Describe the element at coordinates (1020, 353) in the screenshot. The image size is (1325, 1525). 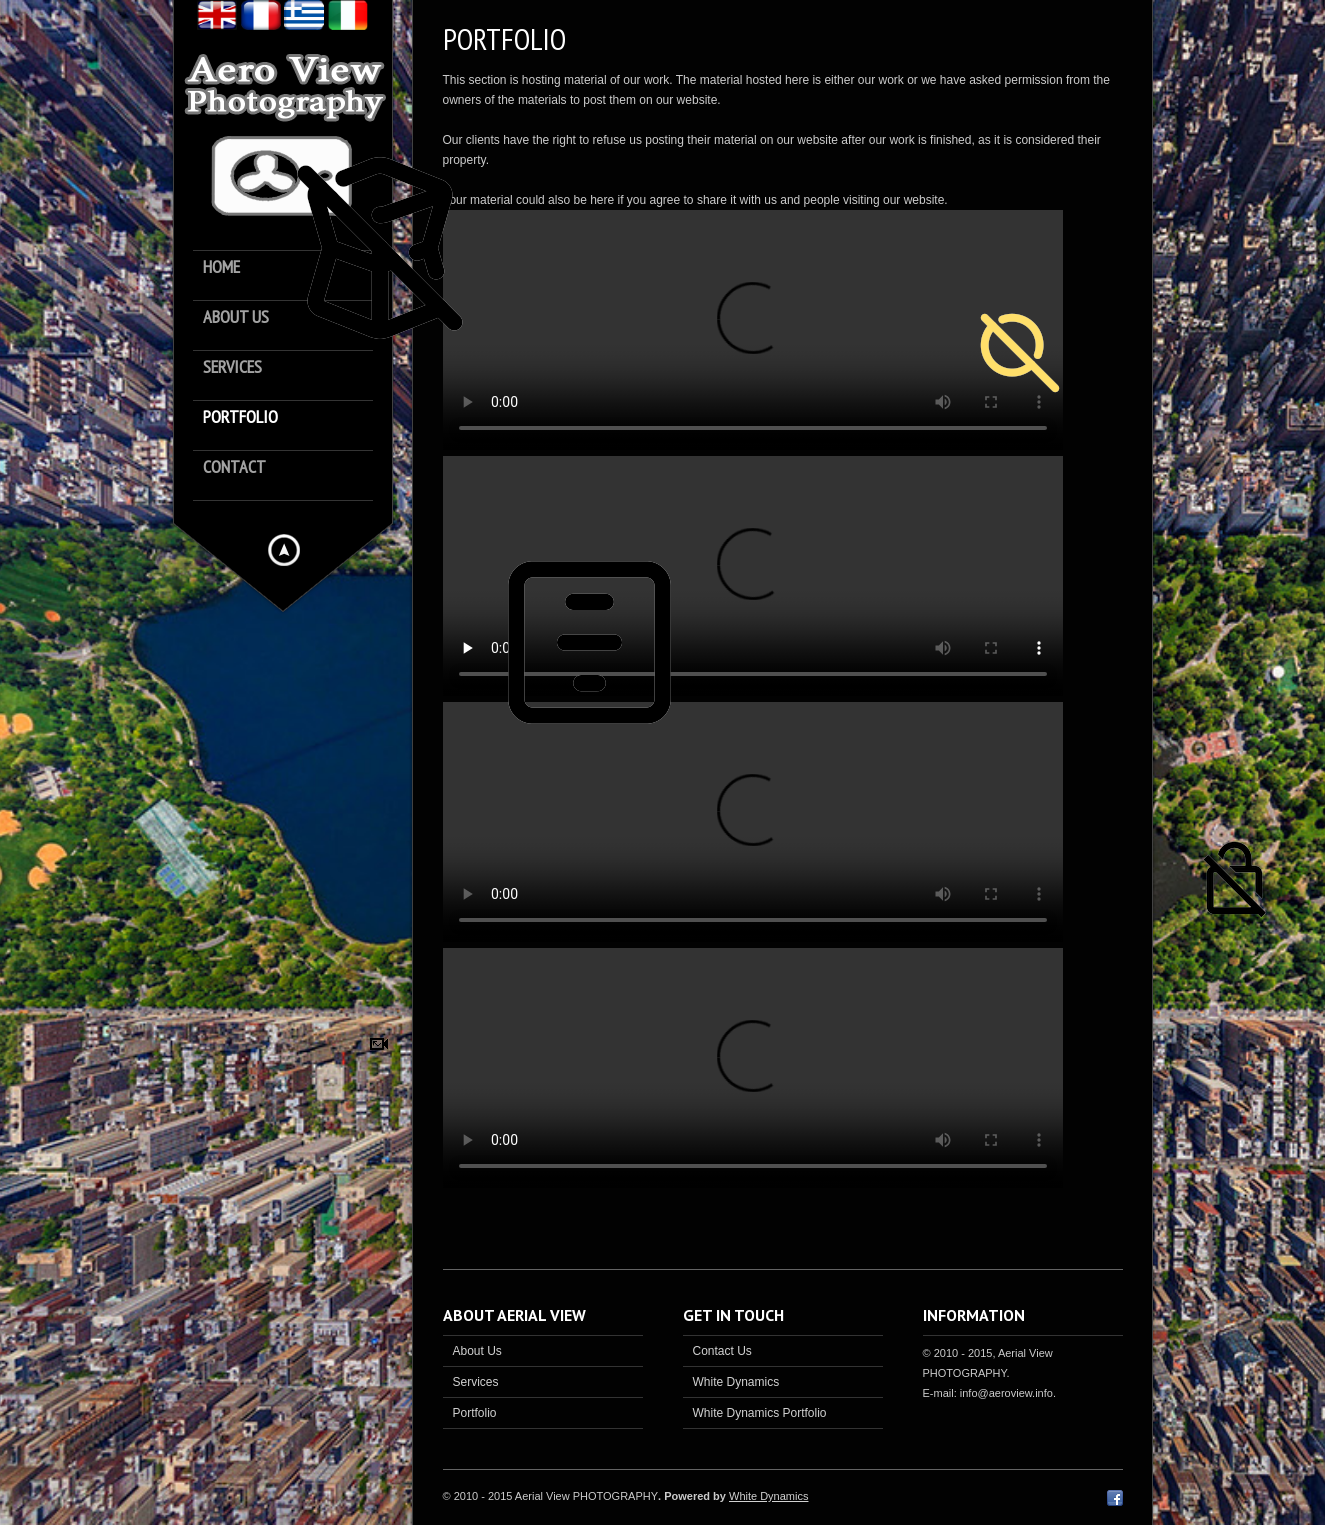
I see `search functionality is disabled` at that location.